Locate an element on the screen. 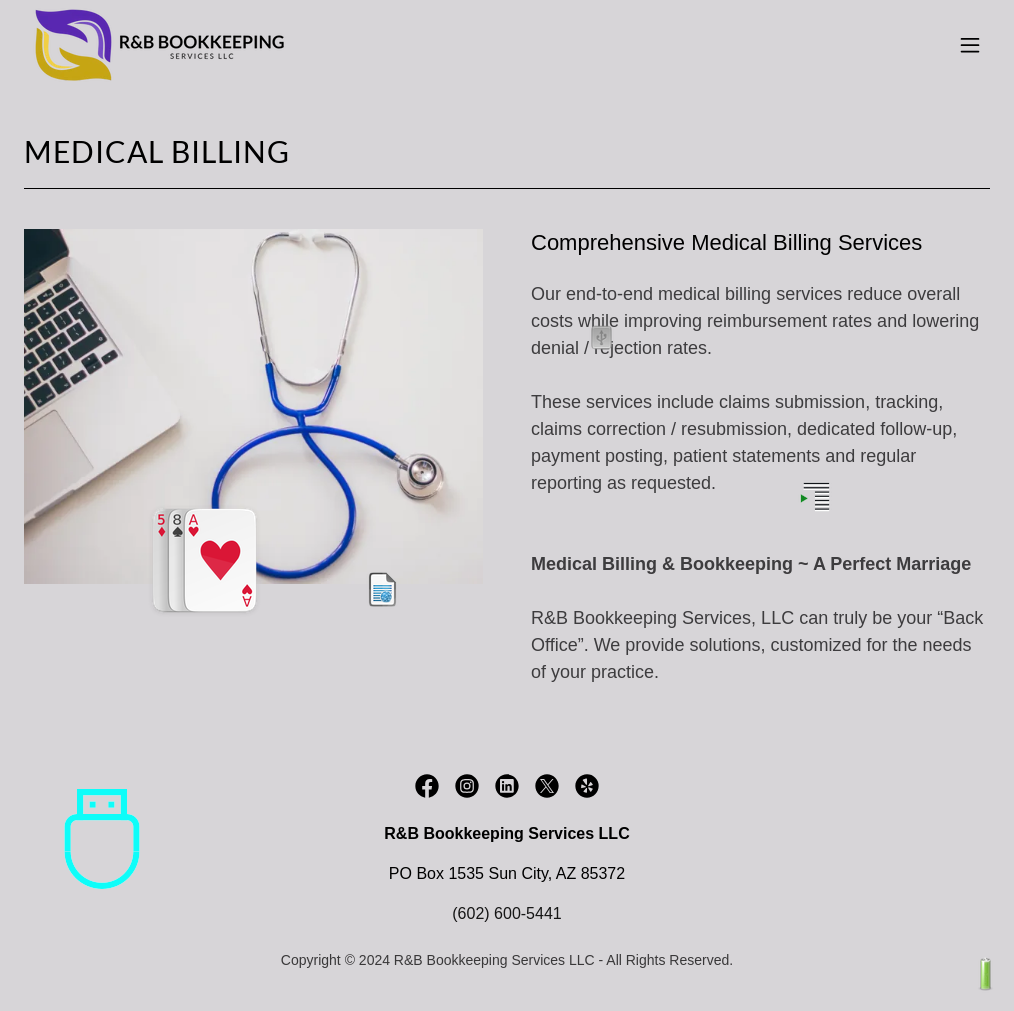 This screenshot has height=1011, width=1014. access connected USB storage device is located at coordinates (601, 337).